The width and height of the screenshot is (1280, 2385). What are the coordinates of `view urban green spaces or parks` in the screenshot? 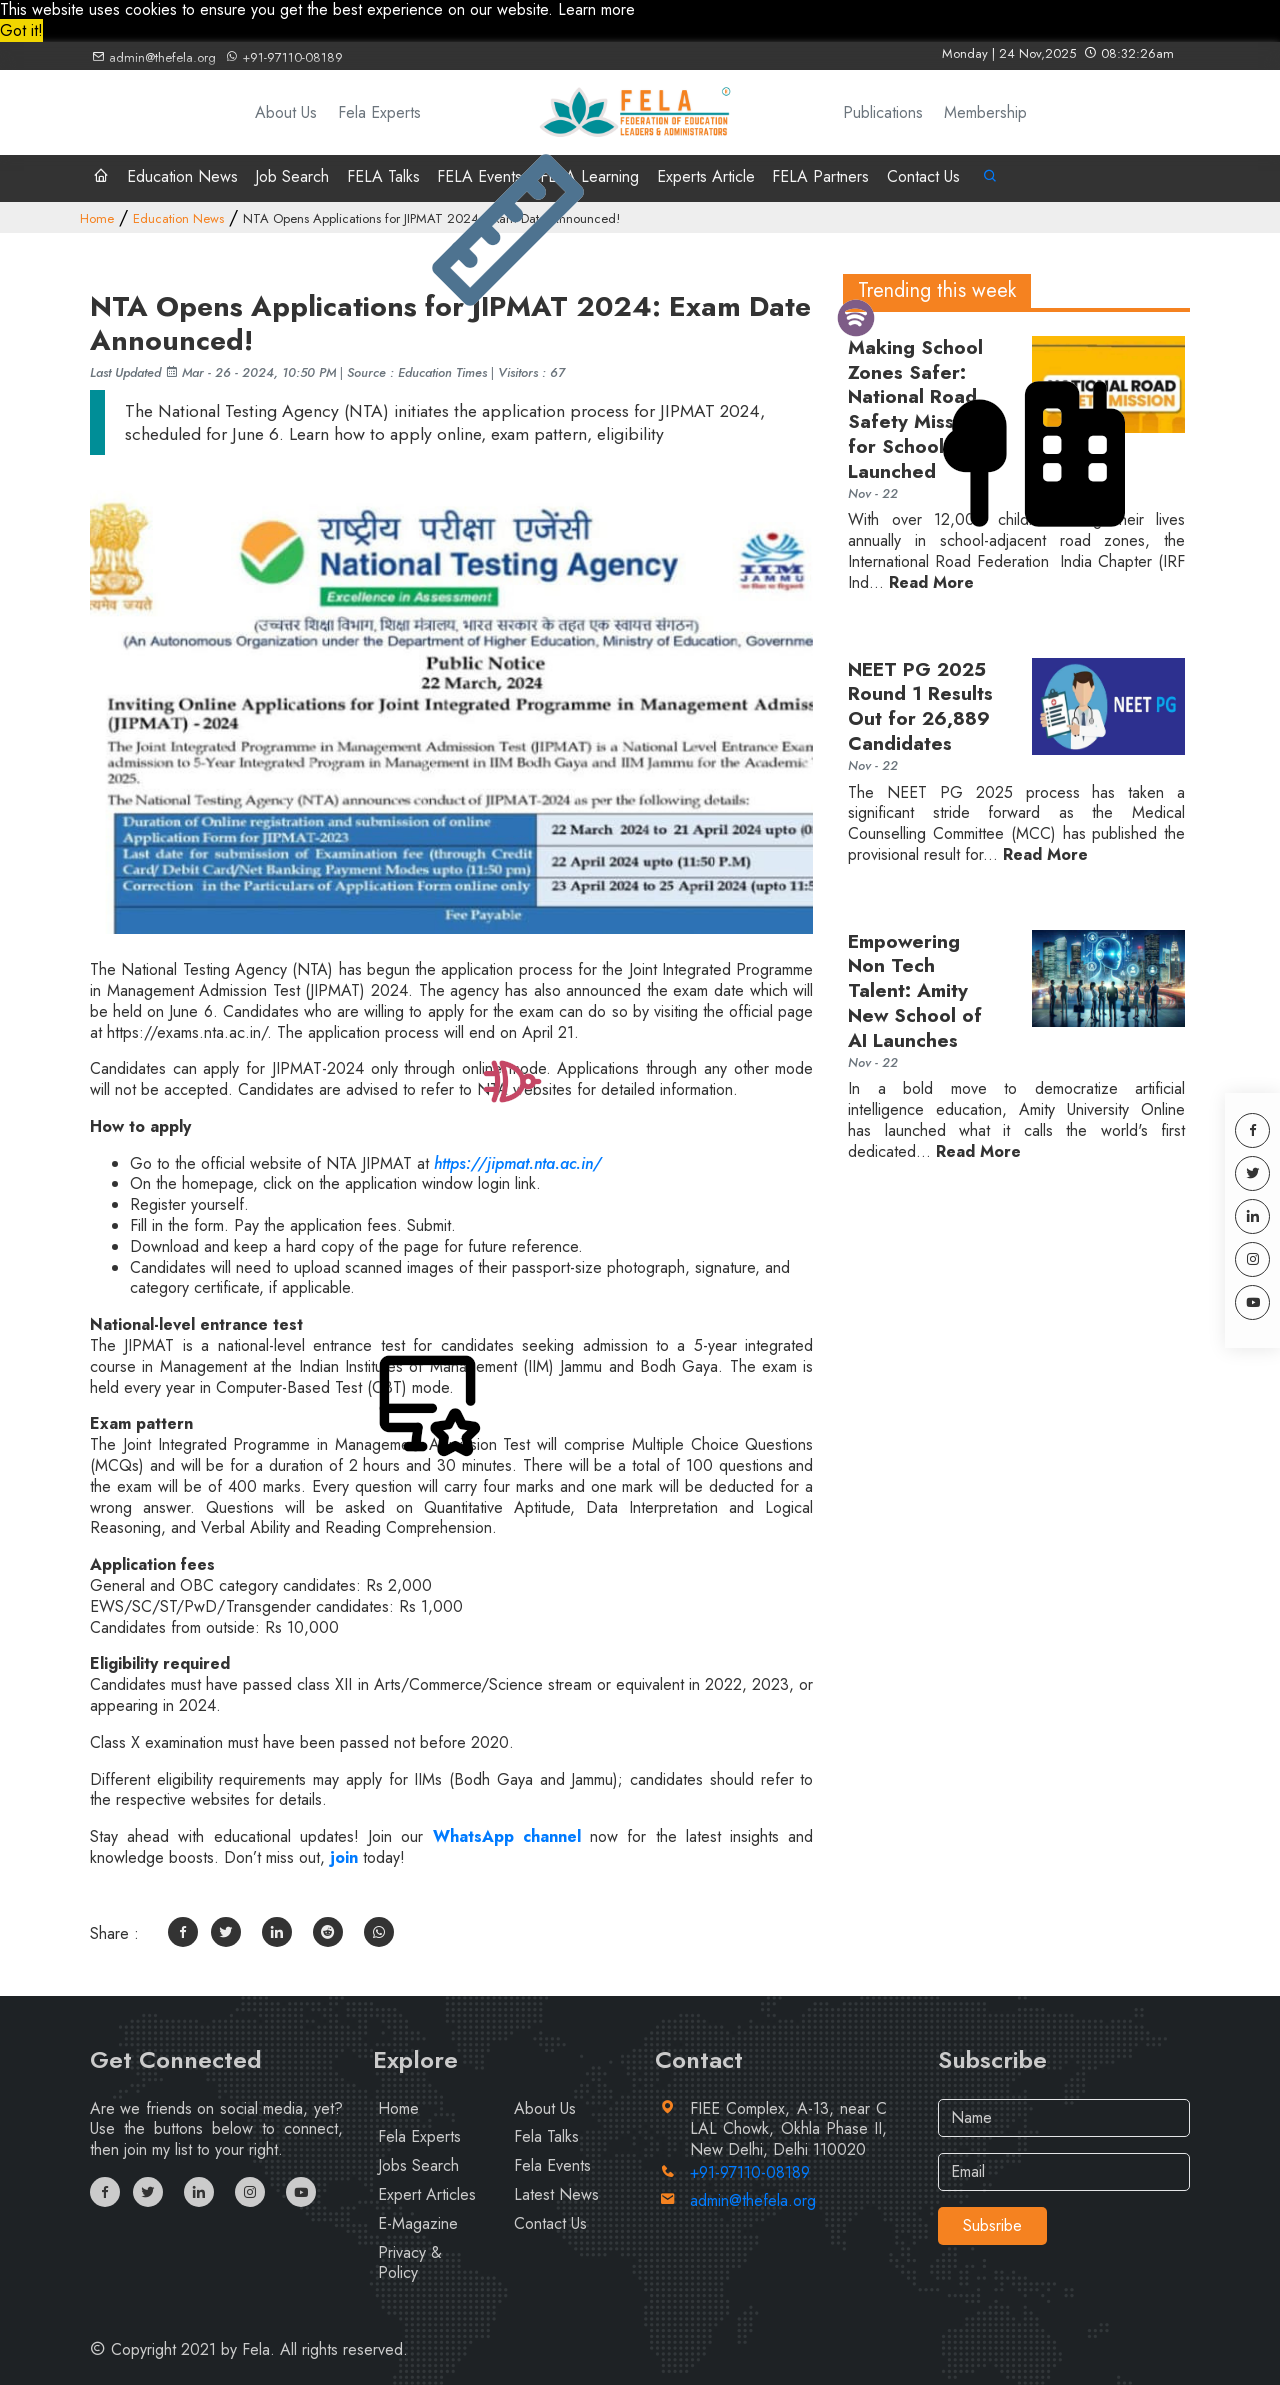 It's located at (1034, 454).